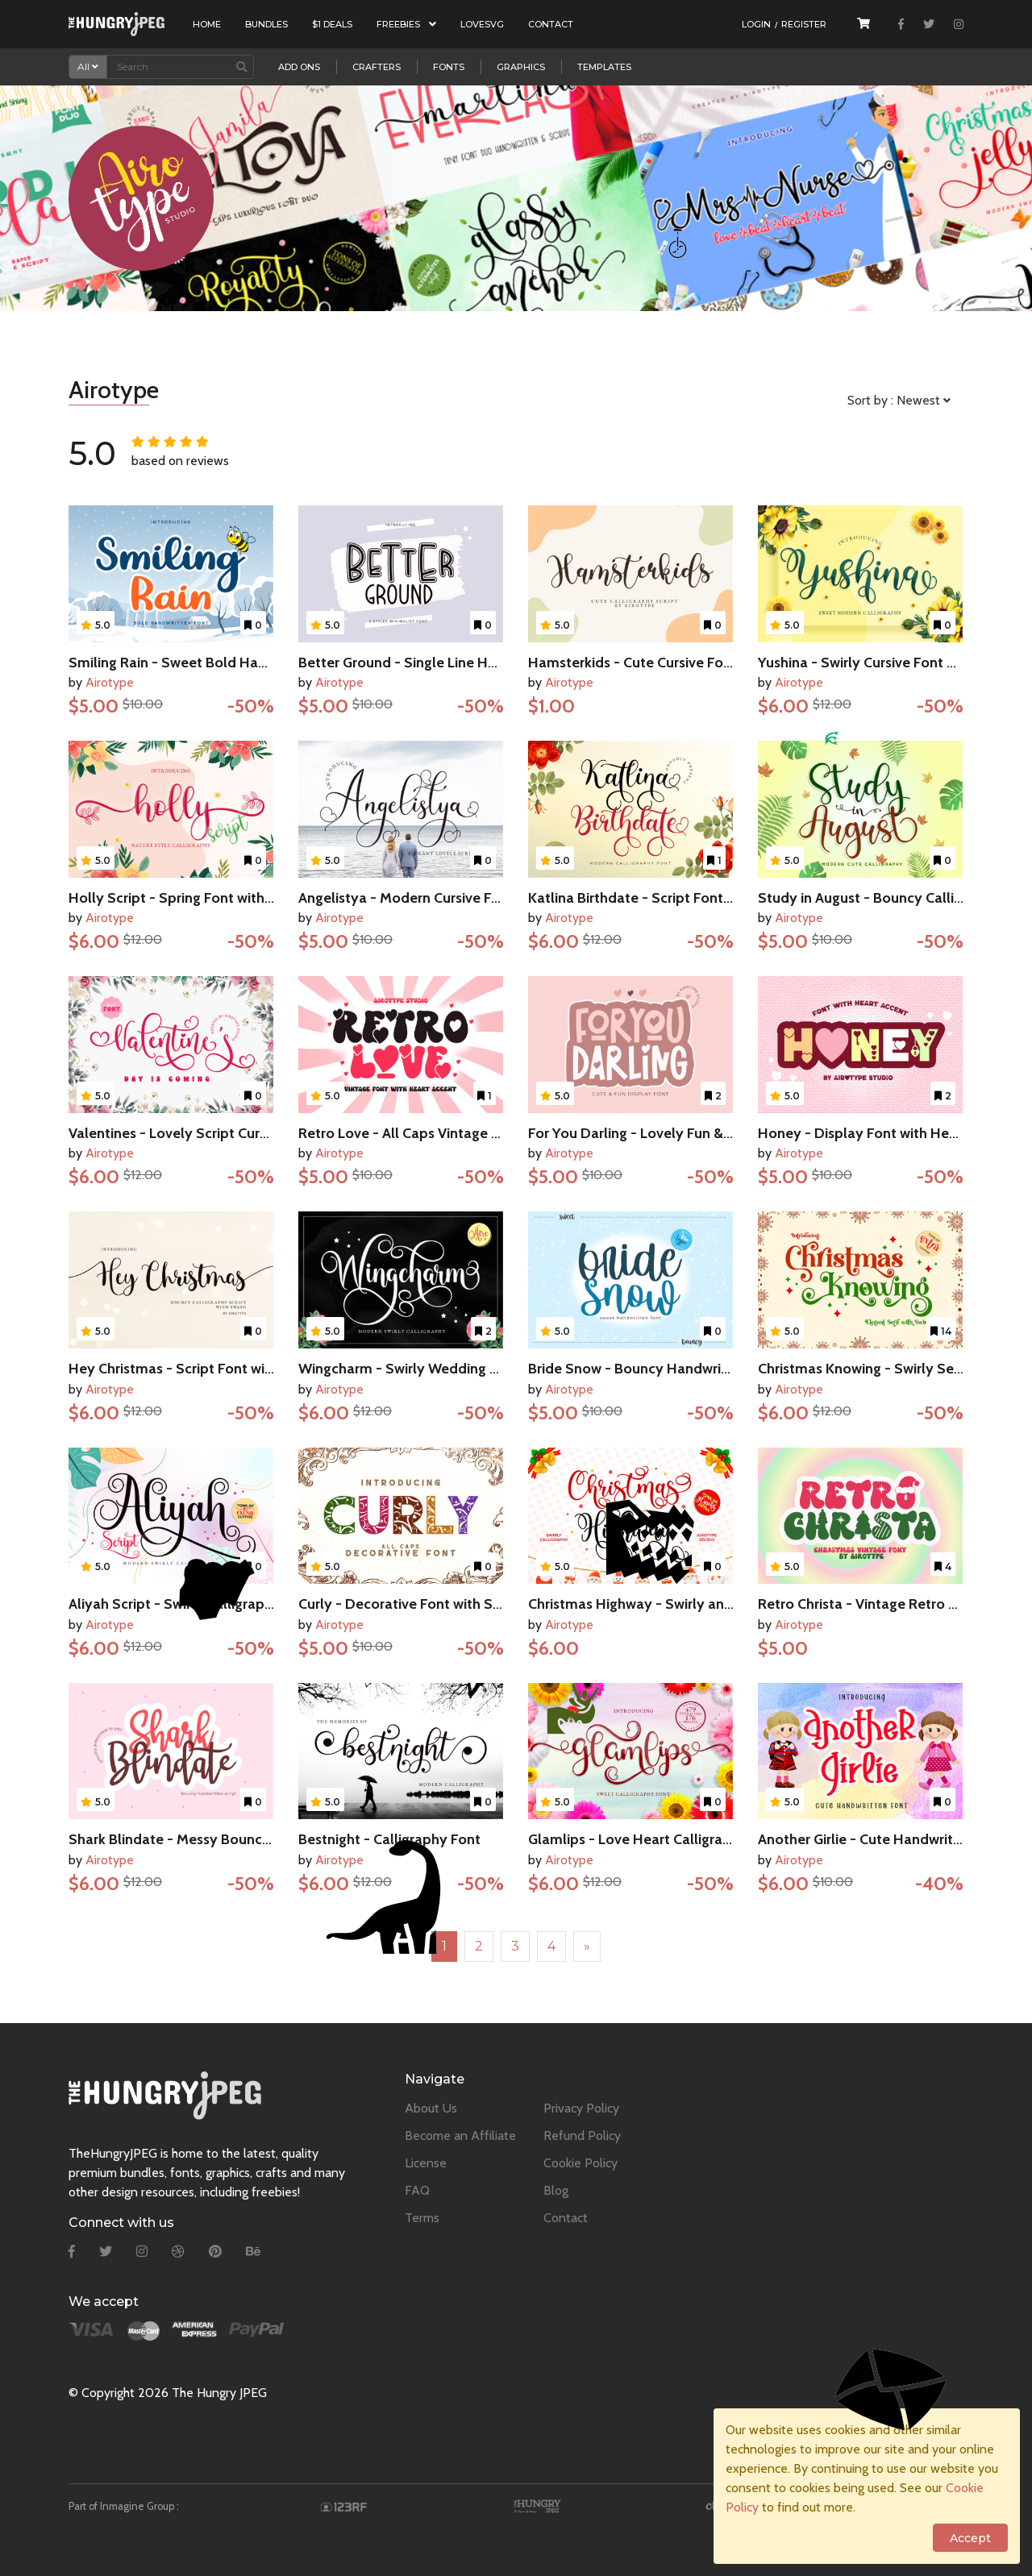  What do you see at coordinates (383, 1897) in the screenshot?
I see `dinosaur category or prehistoric theme indicator` at bounding box center [383, 1897].